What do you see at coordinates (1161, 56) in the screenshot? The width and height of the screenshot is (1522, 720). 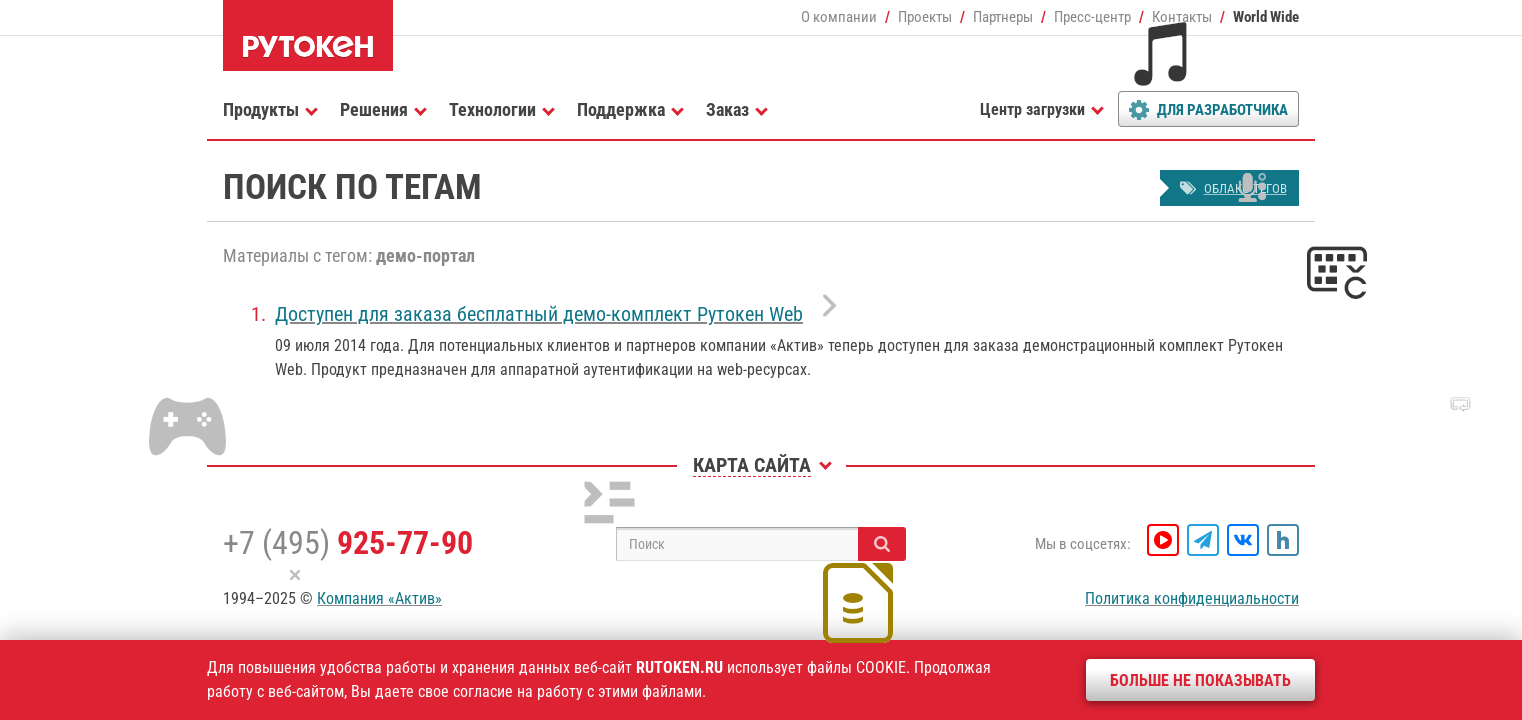 I see `open the music app` at bounding box center [1161, 56].